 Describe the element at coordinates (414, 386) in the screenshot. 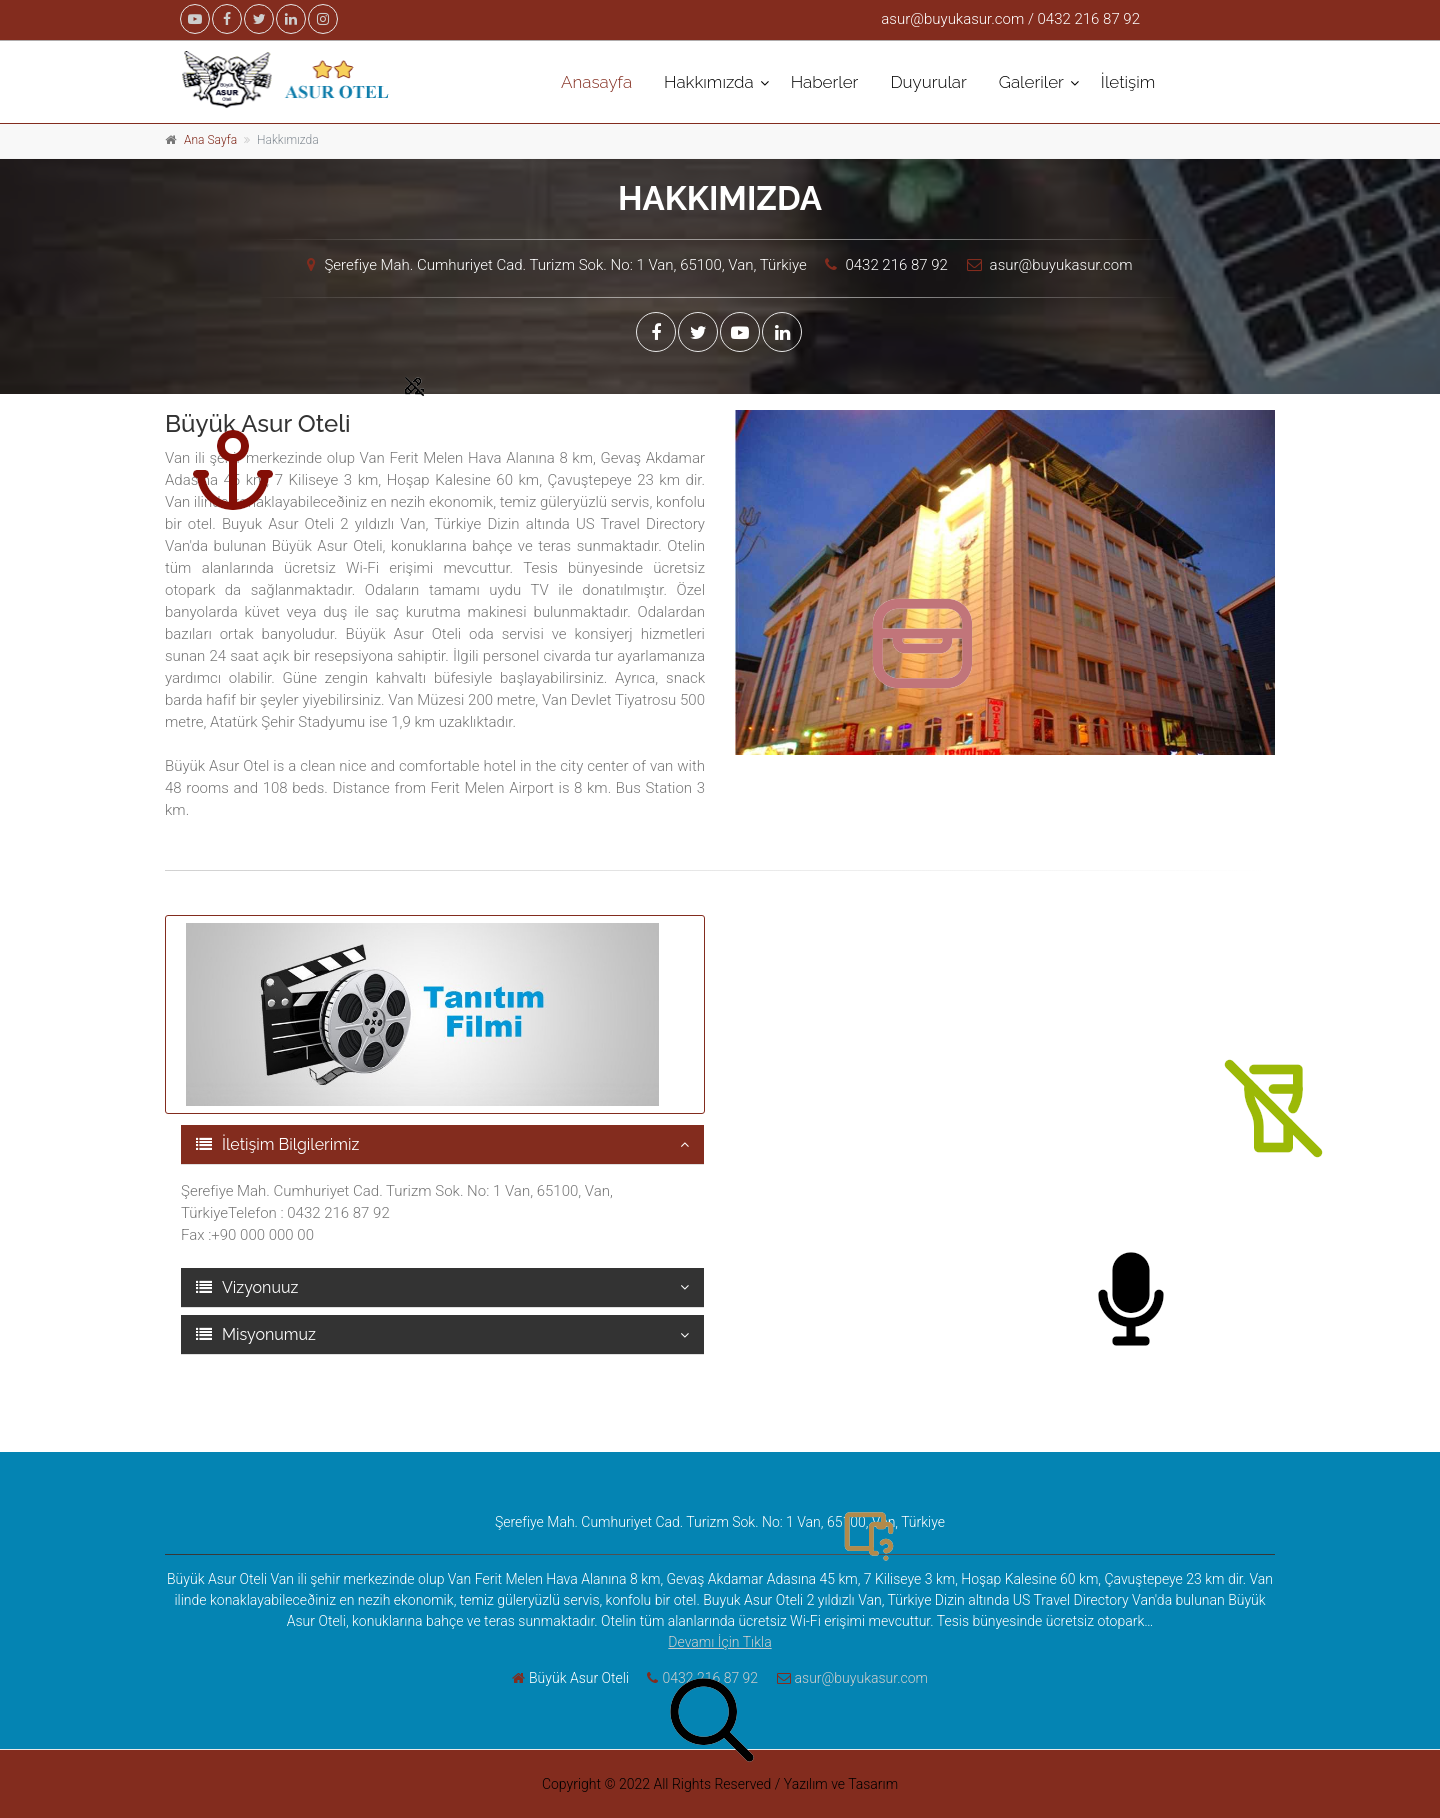

I see `disable text highlighting mode` at that location.